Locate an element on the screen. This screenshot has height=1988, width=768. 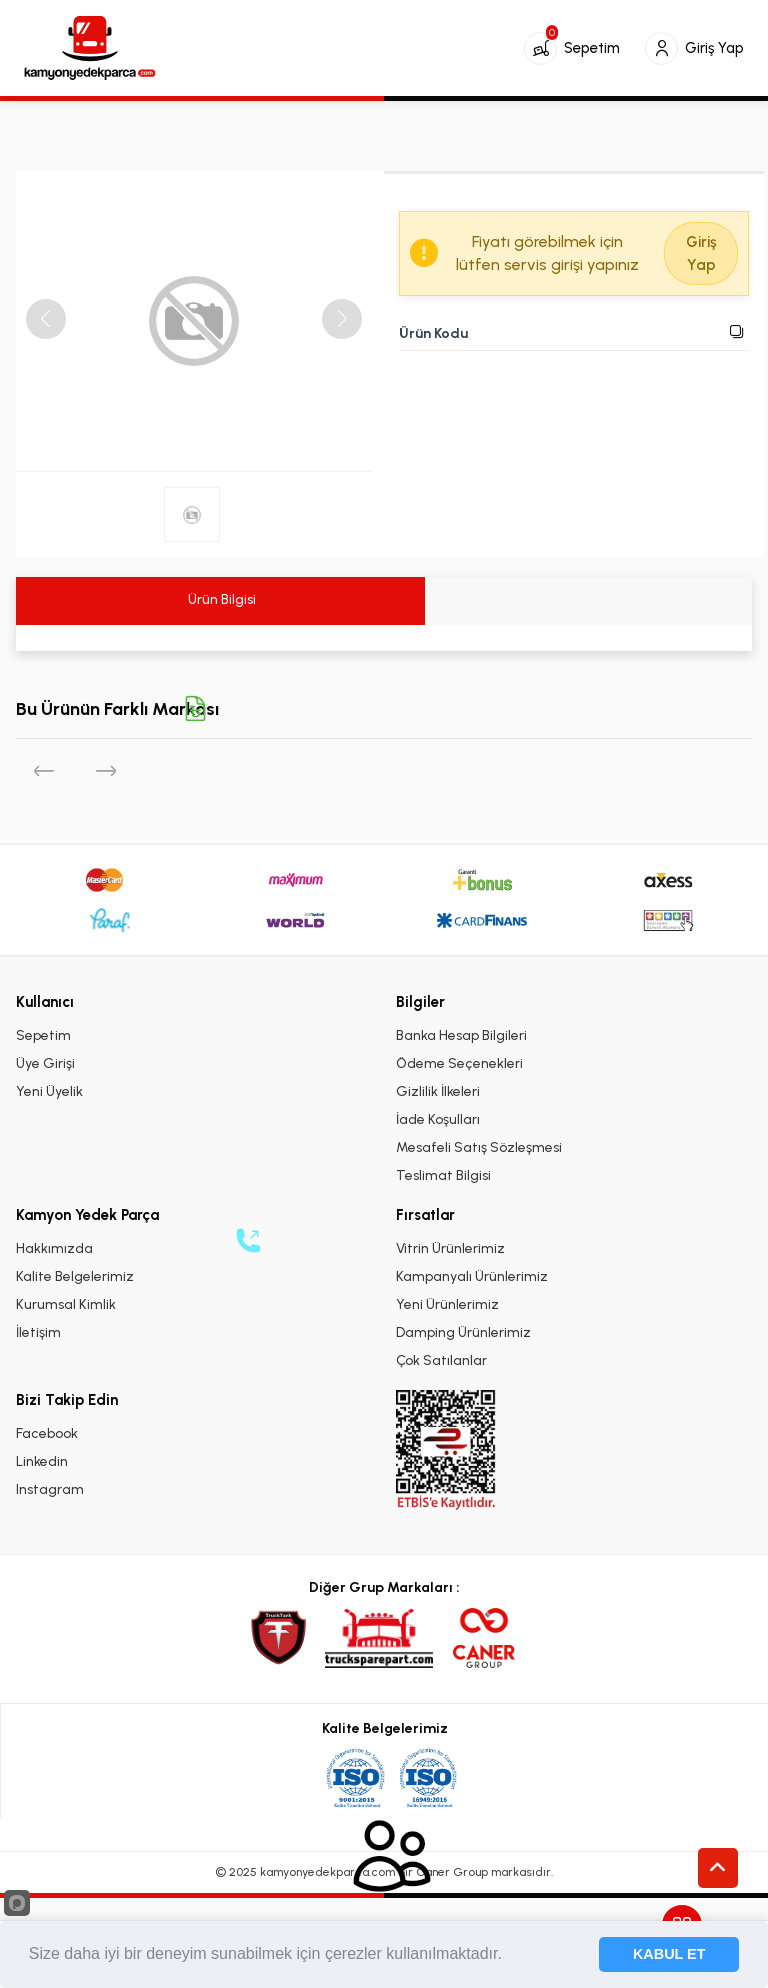
view bangladeshi taka financial document is located at coordinates (195, 708).